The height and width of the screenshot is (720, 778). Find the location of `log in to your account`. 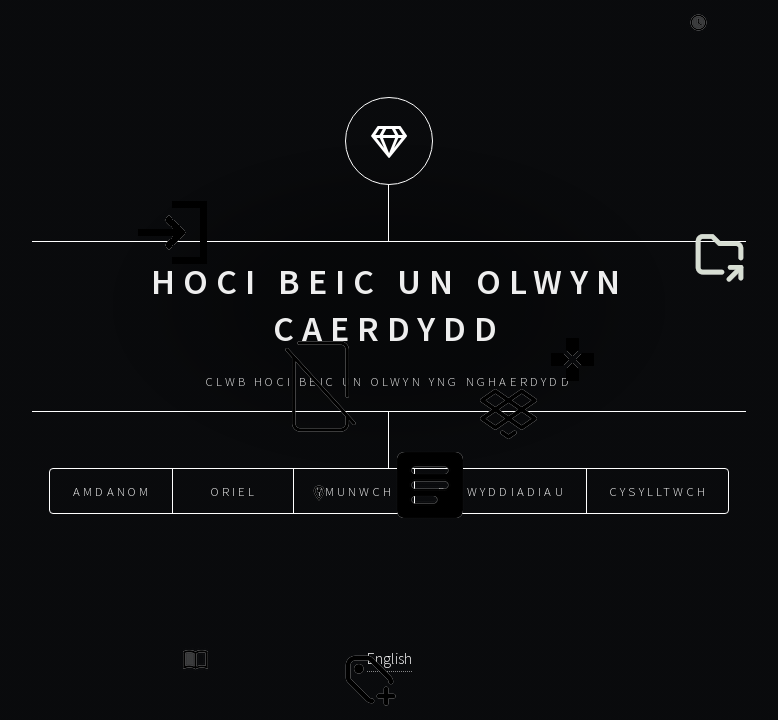

log in to your account is located at coordinates (172, 232).